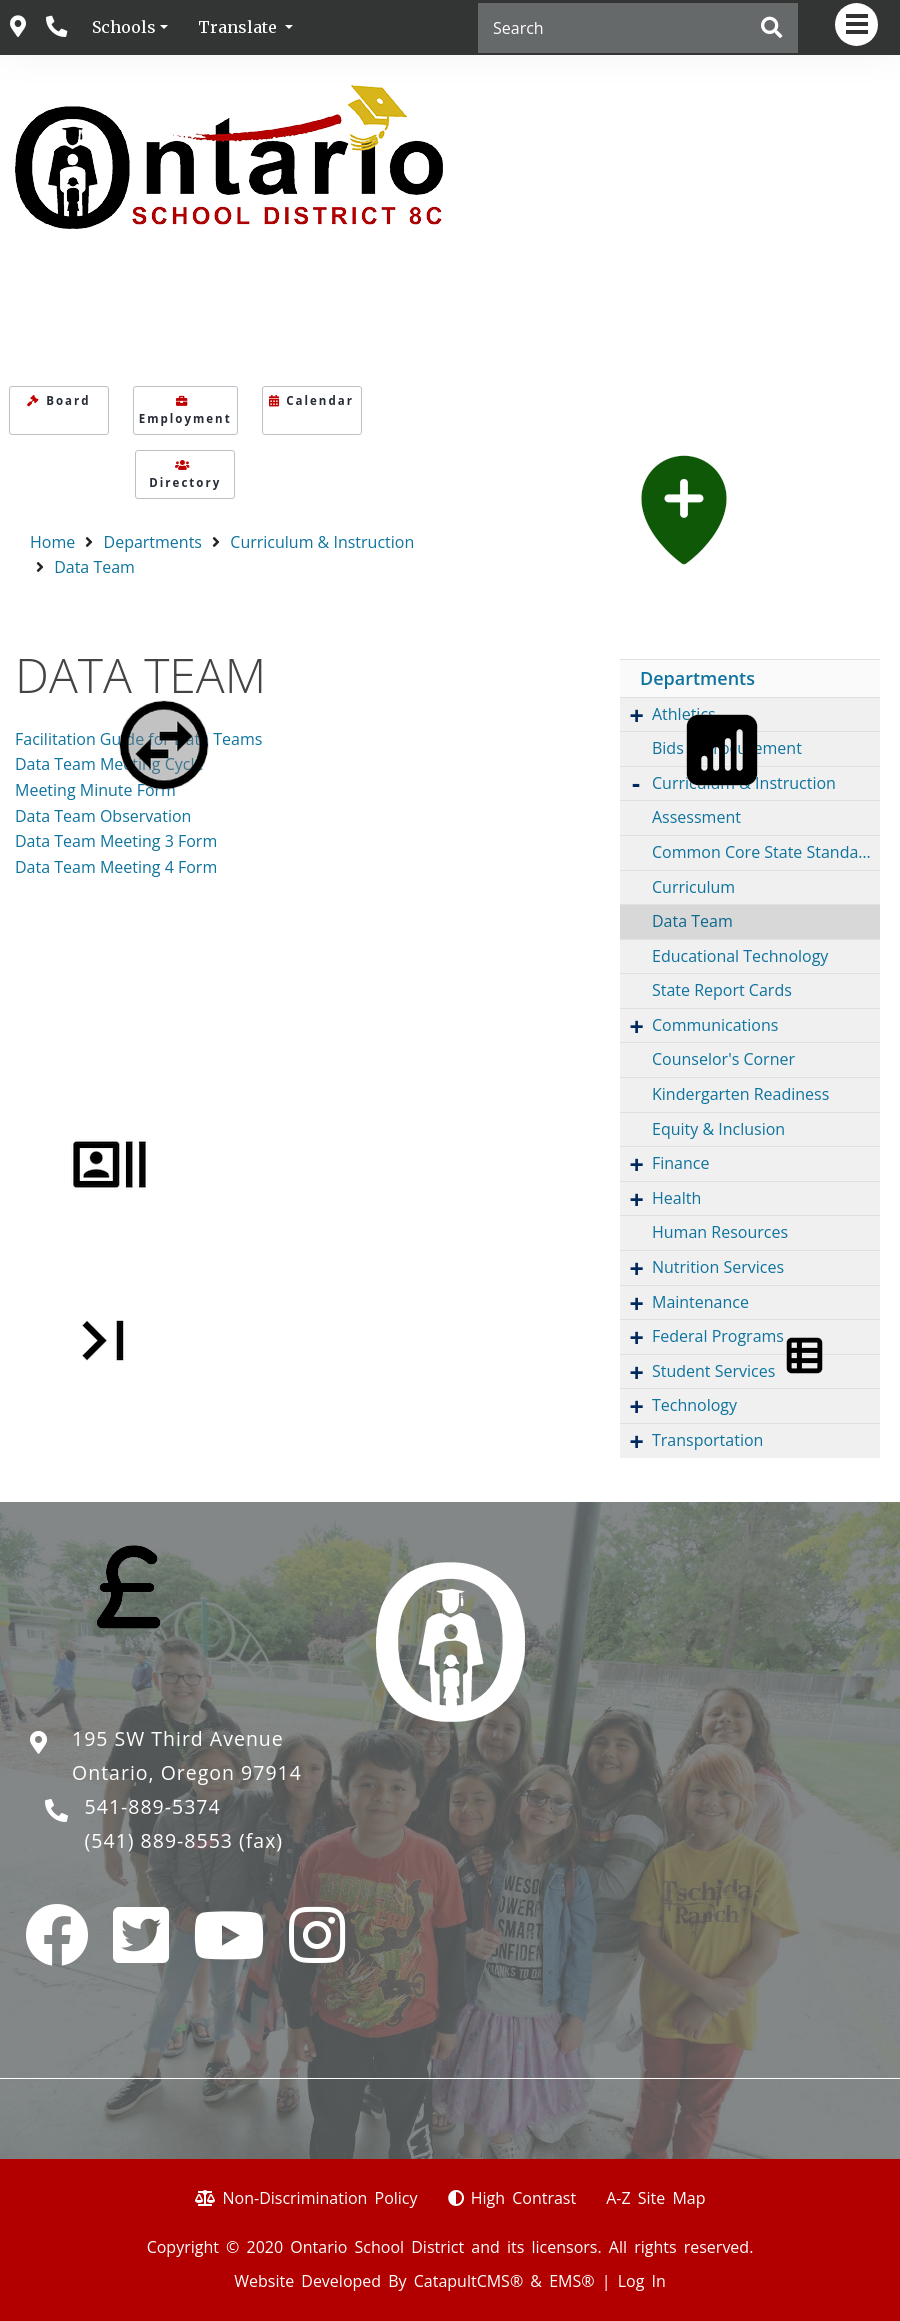  I want to click on swap or exchange items horizontally, so click(164, 745).